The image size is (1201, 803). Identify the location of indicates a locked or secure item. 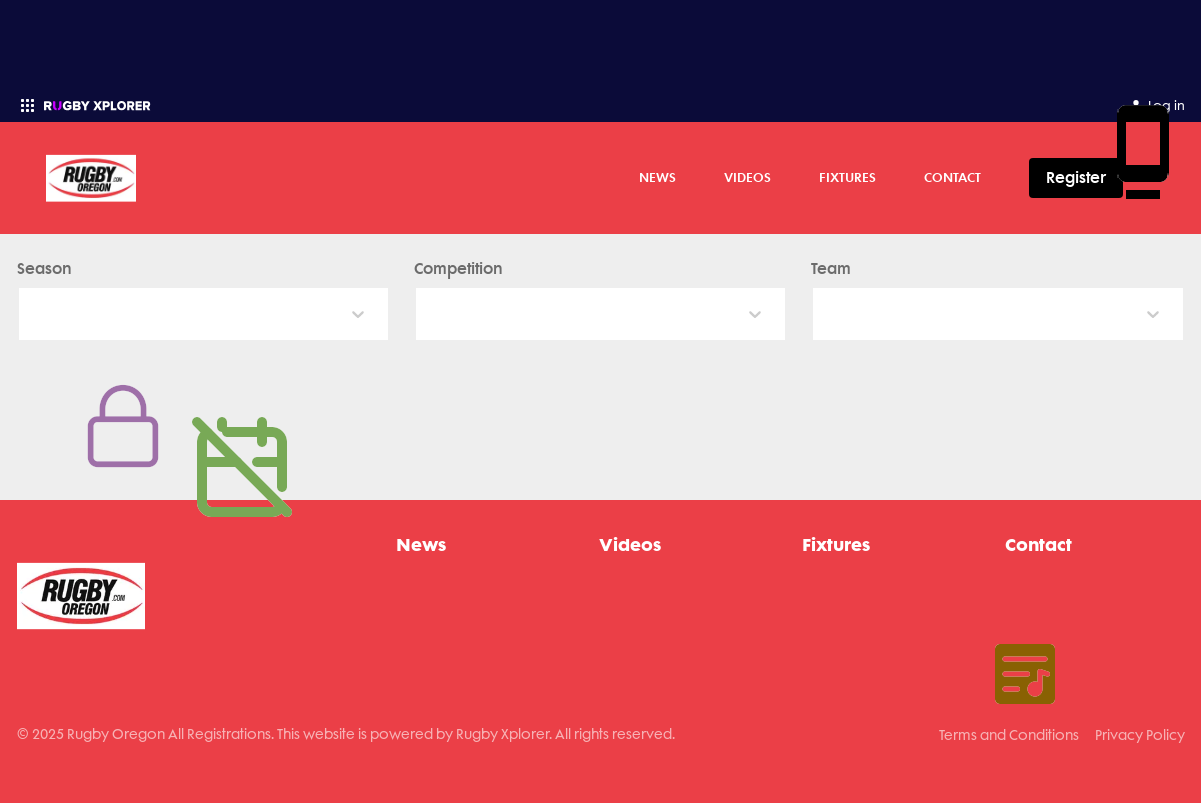
(123, 428).